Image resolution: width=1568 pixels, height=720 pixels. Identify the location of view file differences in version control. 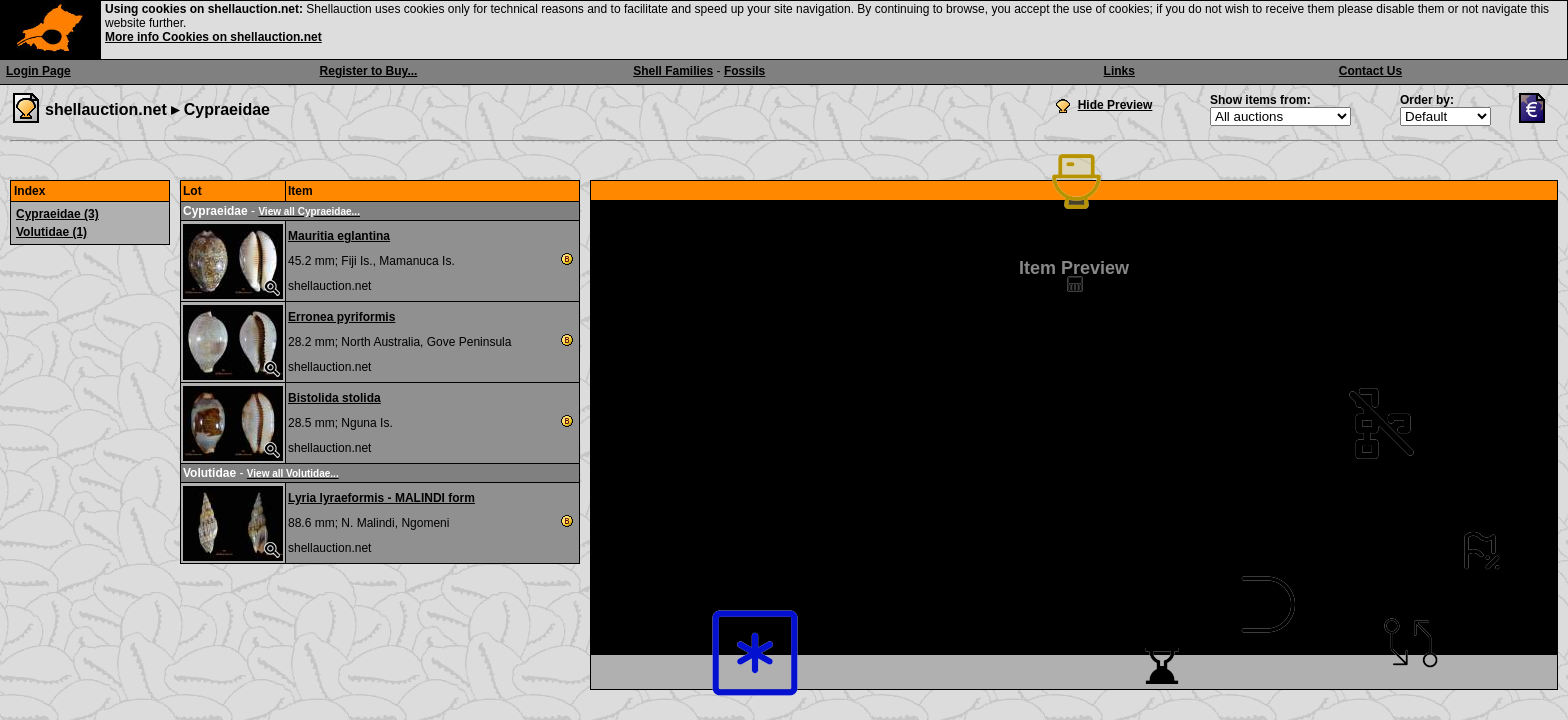
(1411, 643).